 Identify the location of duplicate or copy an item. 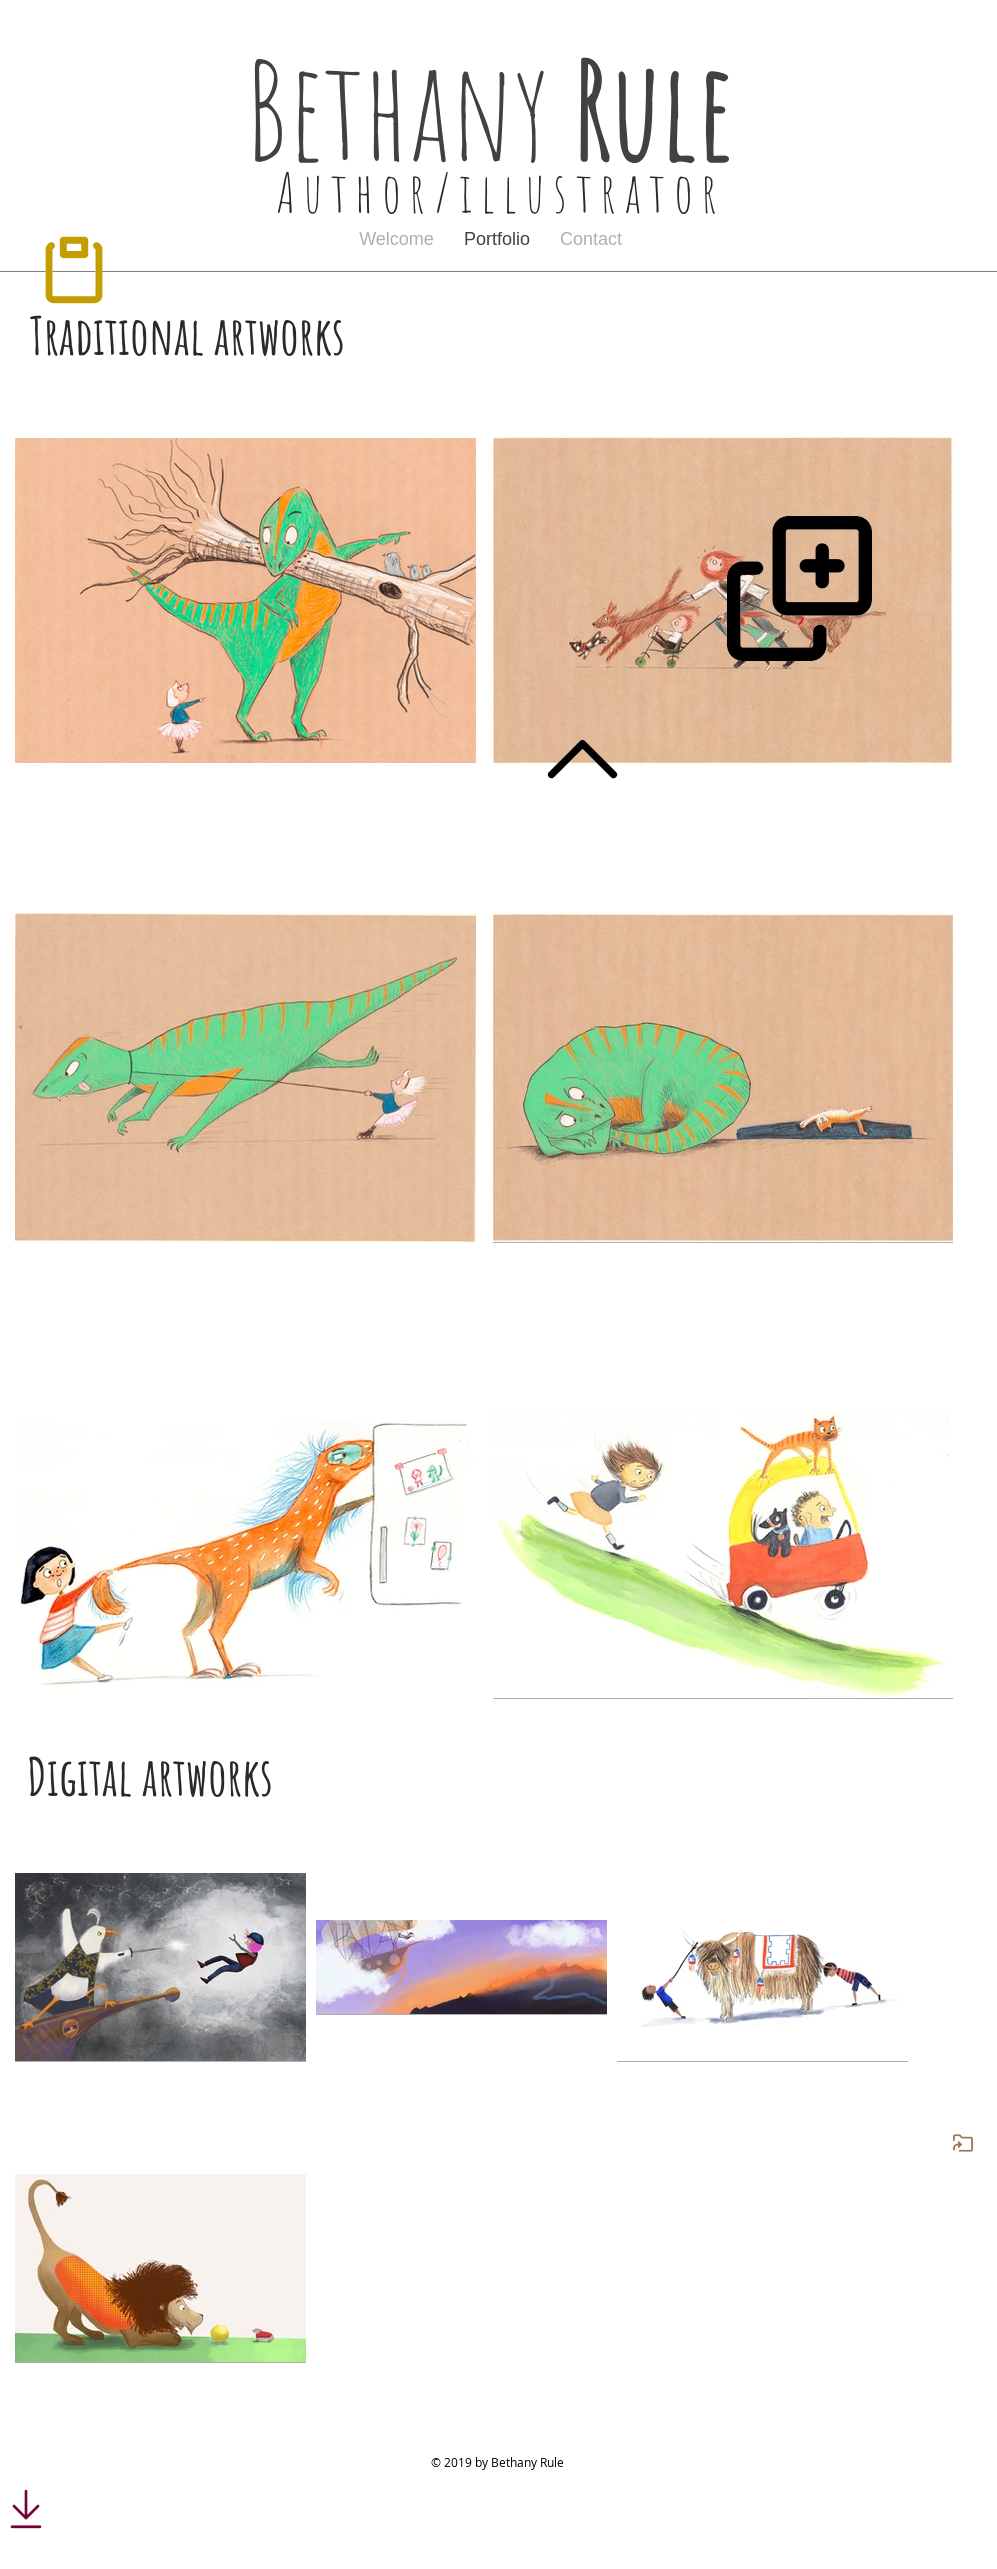
(799, 588).